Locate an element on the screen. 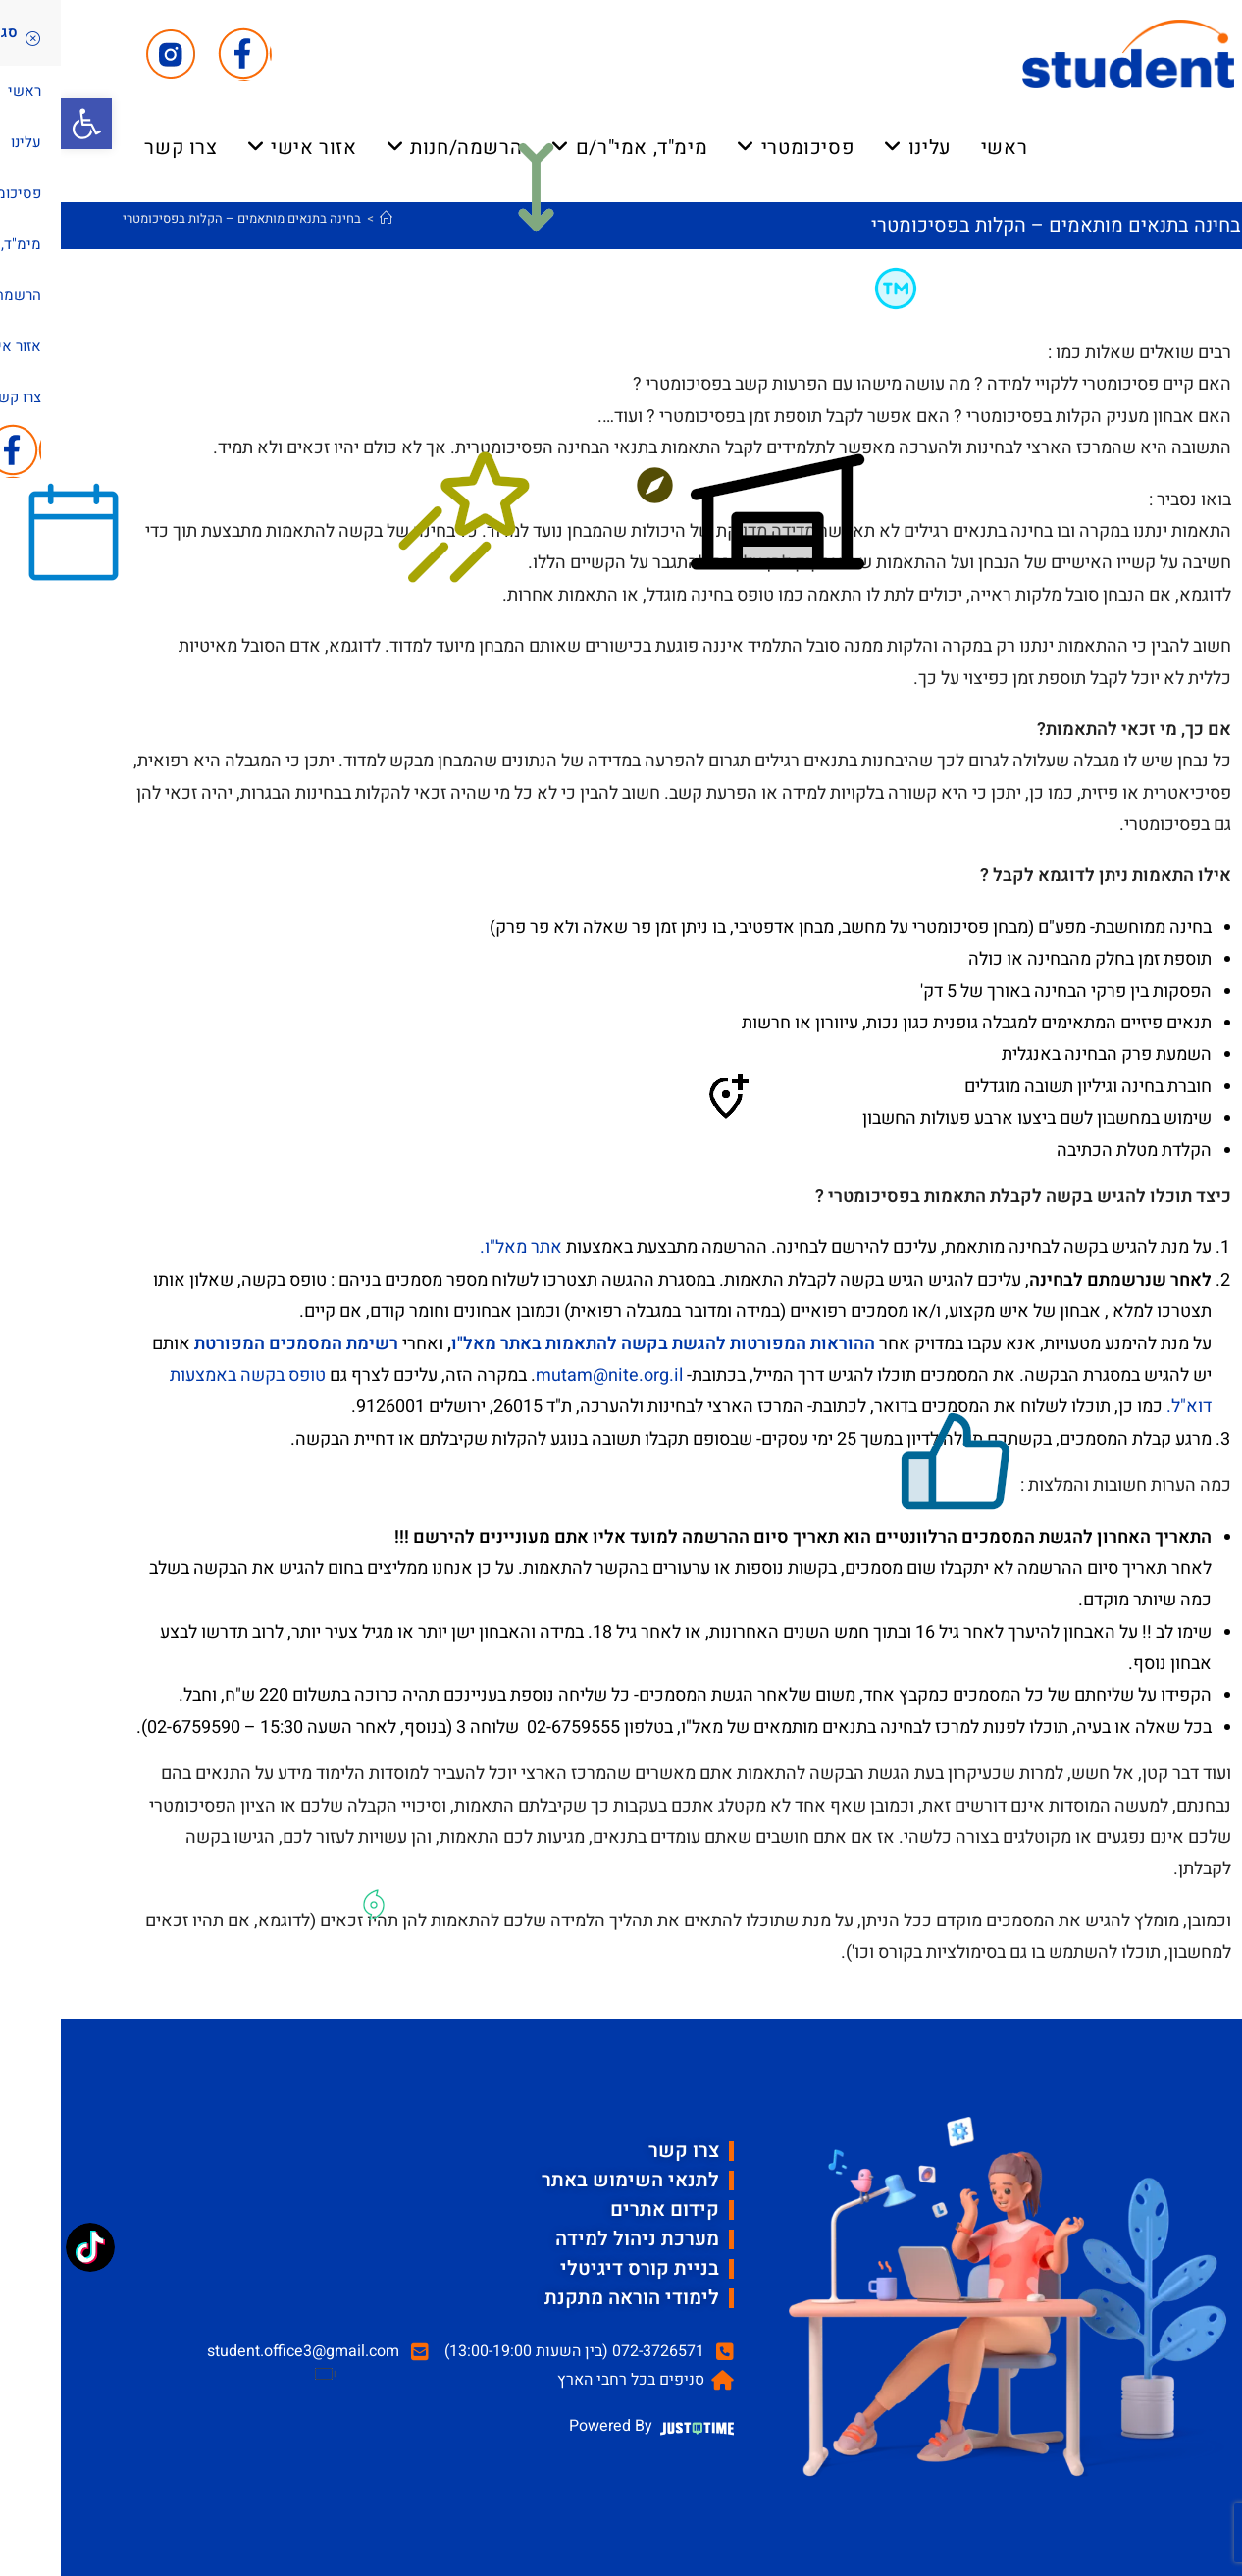 This screenshot has height=2576, width=1242. indicates hurricane or tropical storm warning is located at coordinates (374, 1905).